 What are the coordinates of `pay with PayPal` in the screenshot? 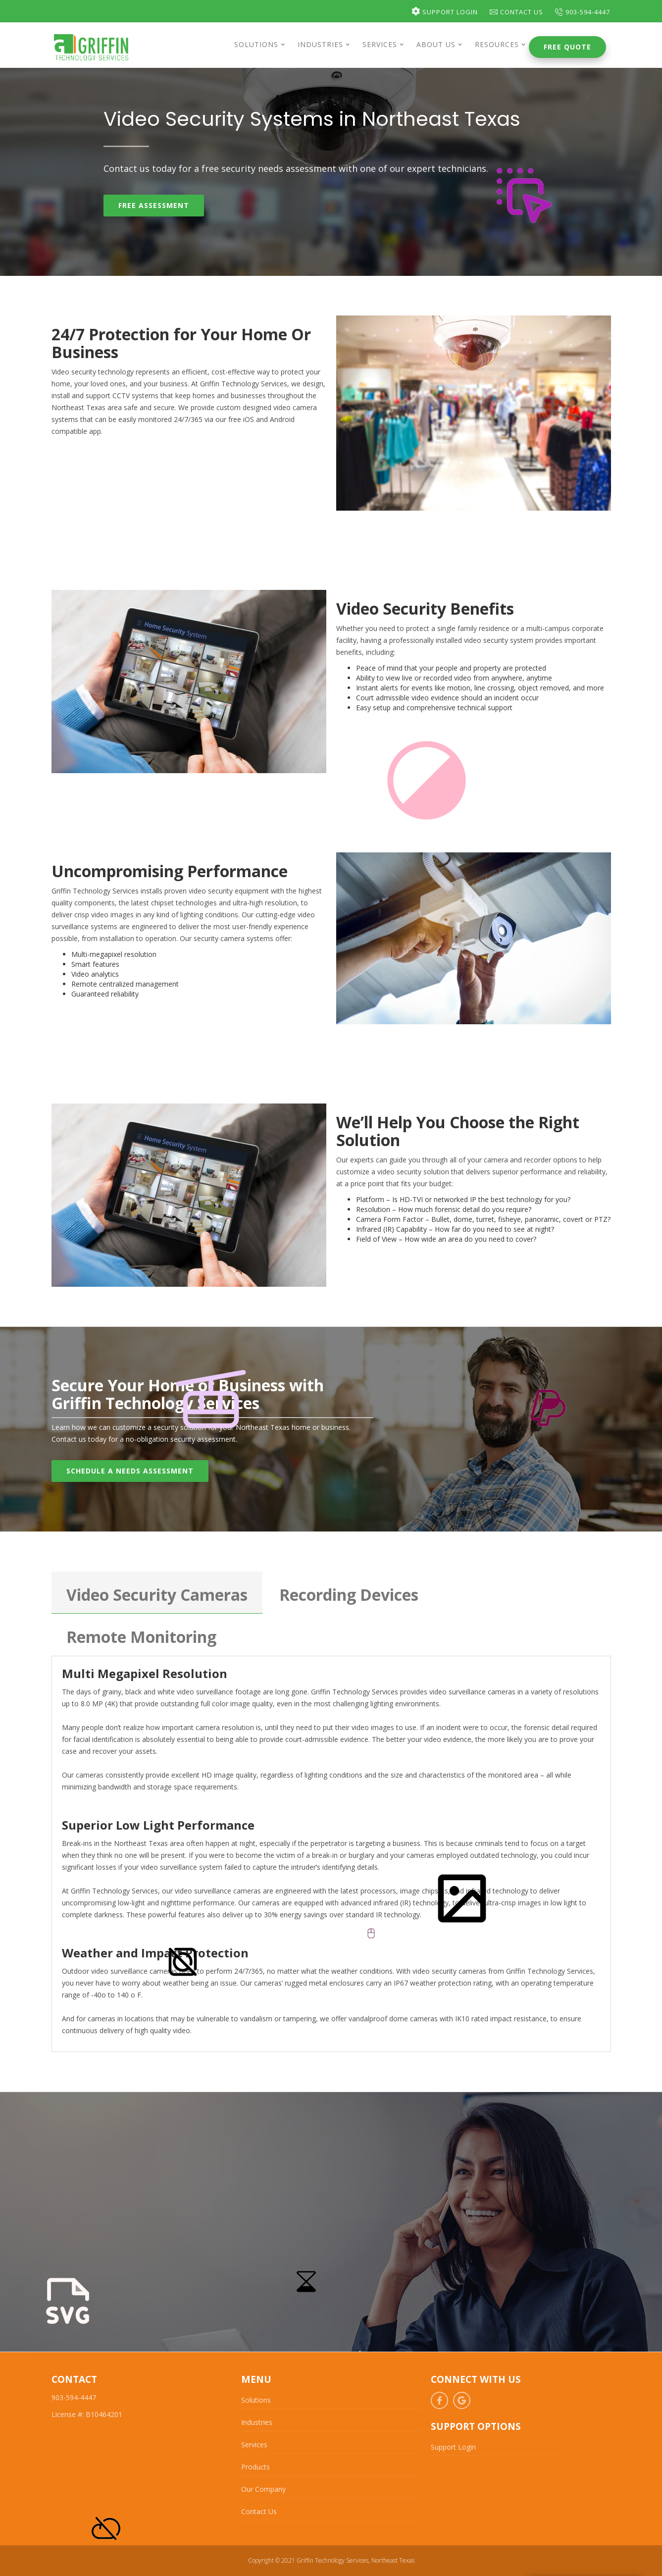 It's located at (547, 1408).